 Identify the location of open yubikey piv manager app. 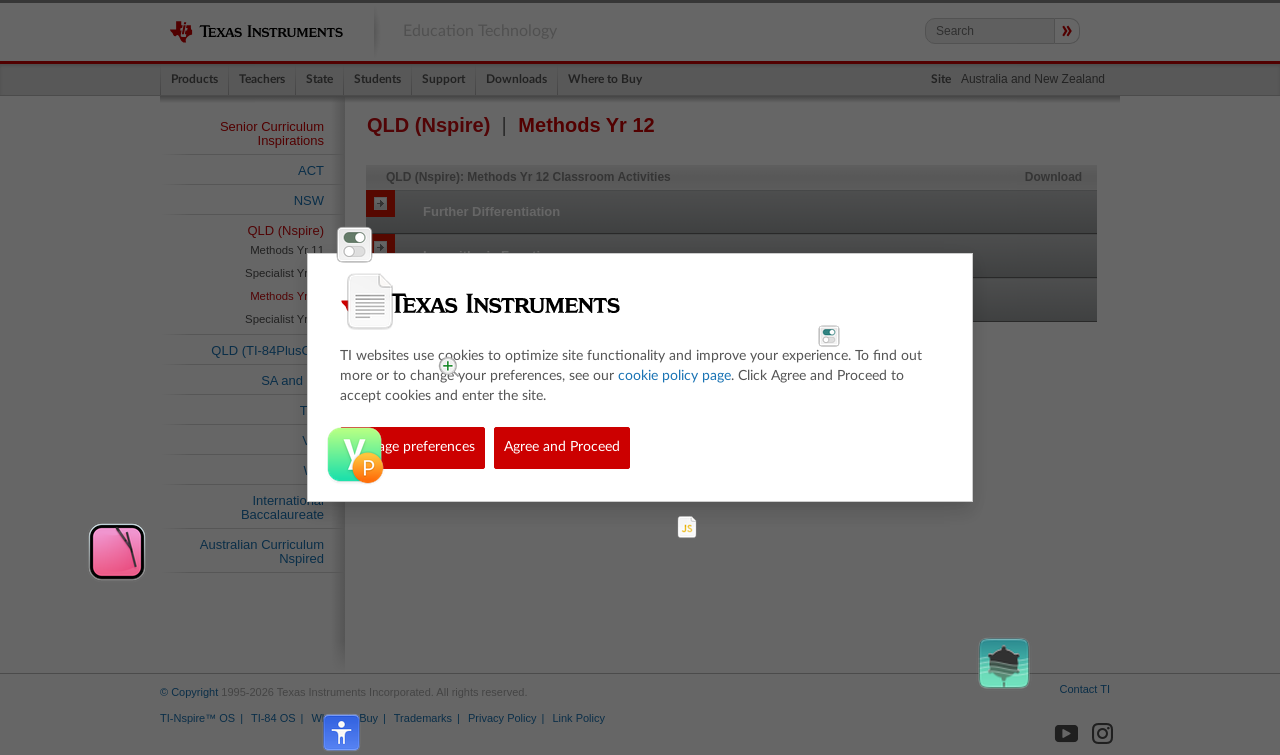
(354, 454).